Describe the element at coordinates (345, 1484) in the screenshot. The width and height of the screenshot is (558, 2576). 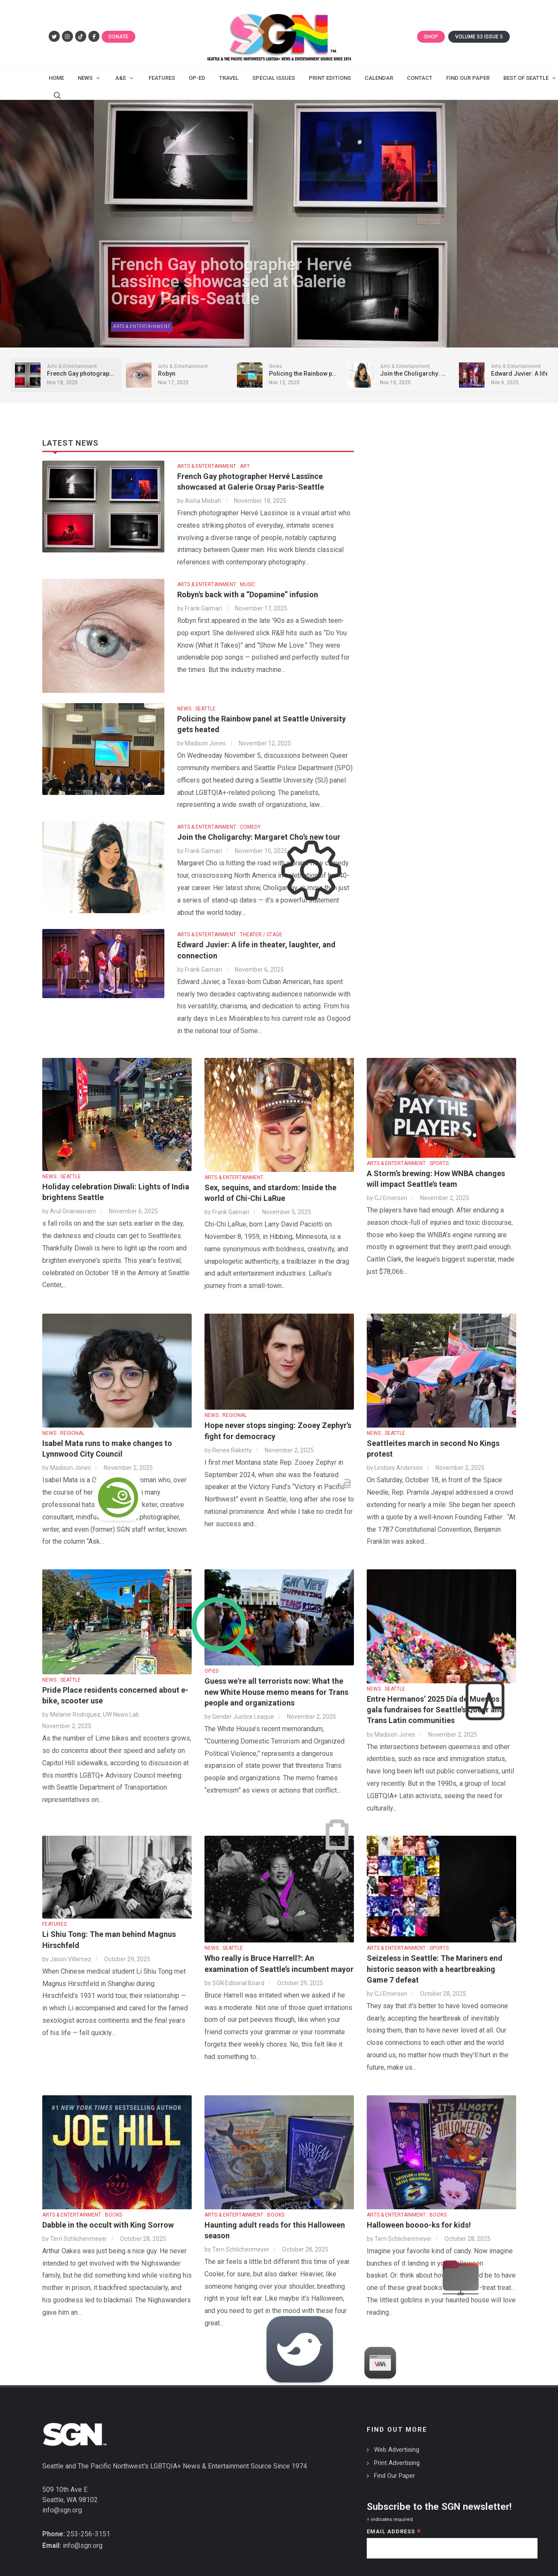
I see `switch text direction to right-to-left` at that location.